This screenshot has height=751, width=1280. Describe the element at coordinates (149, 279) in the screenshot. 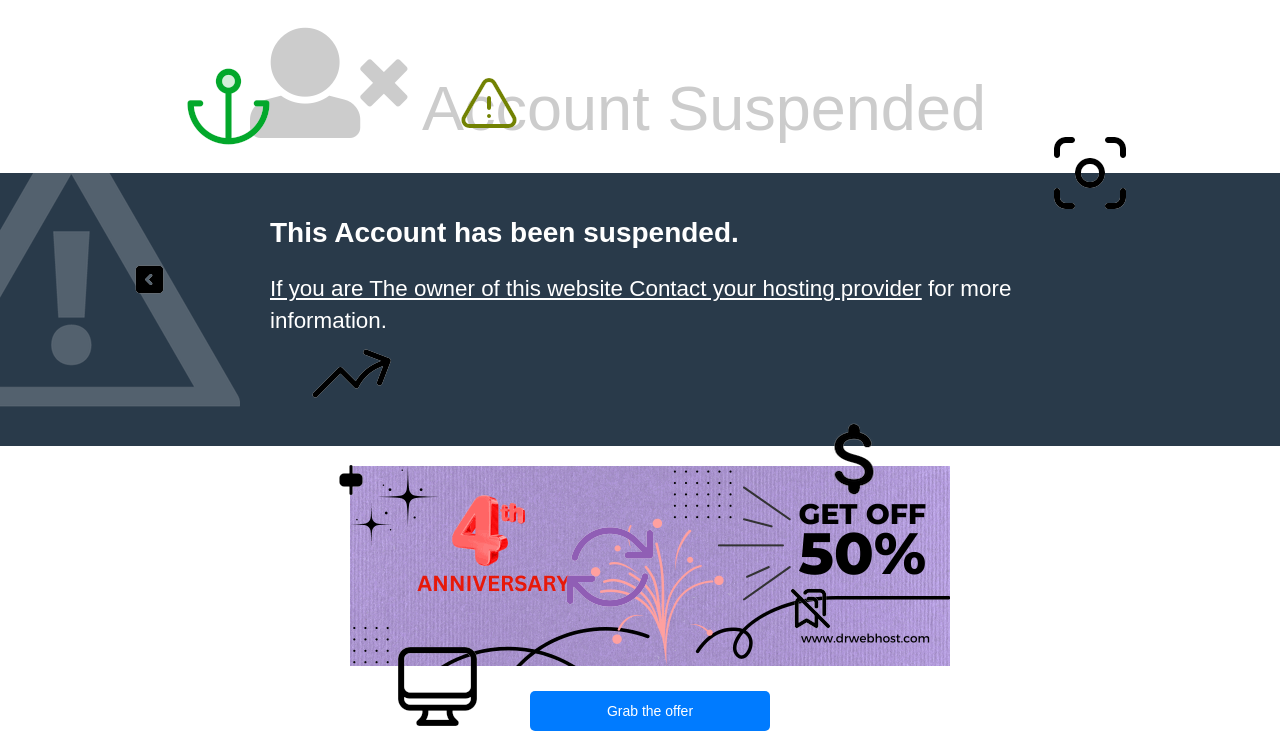

I see `navigate back to the previous screen` at that location.